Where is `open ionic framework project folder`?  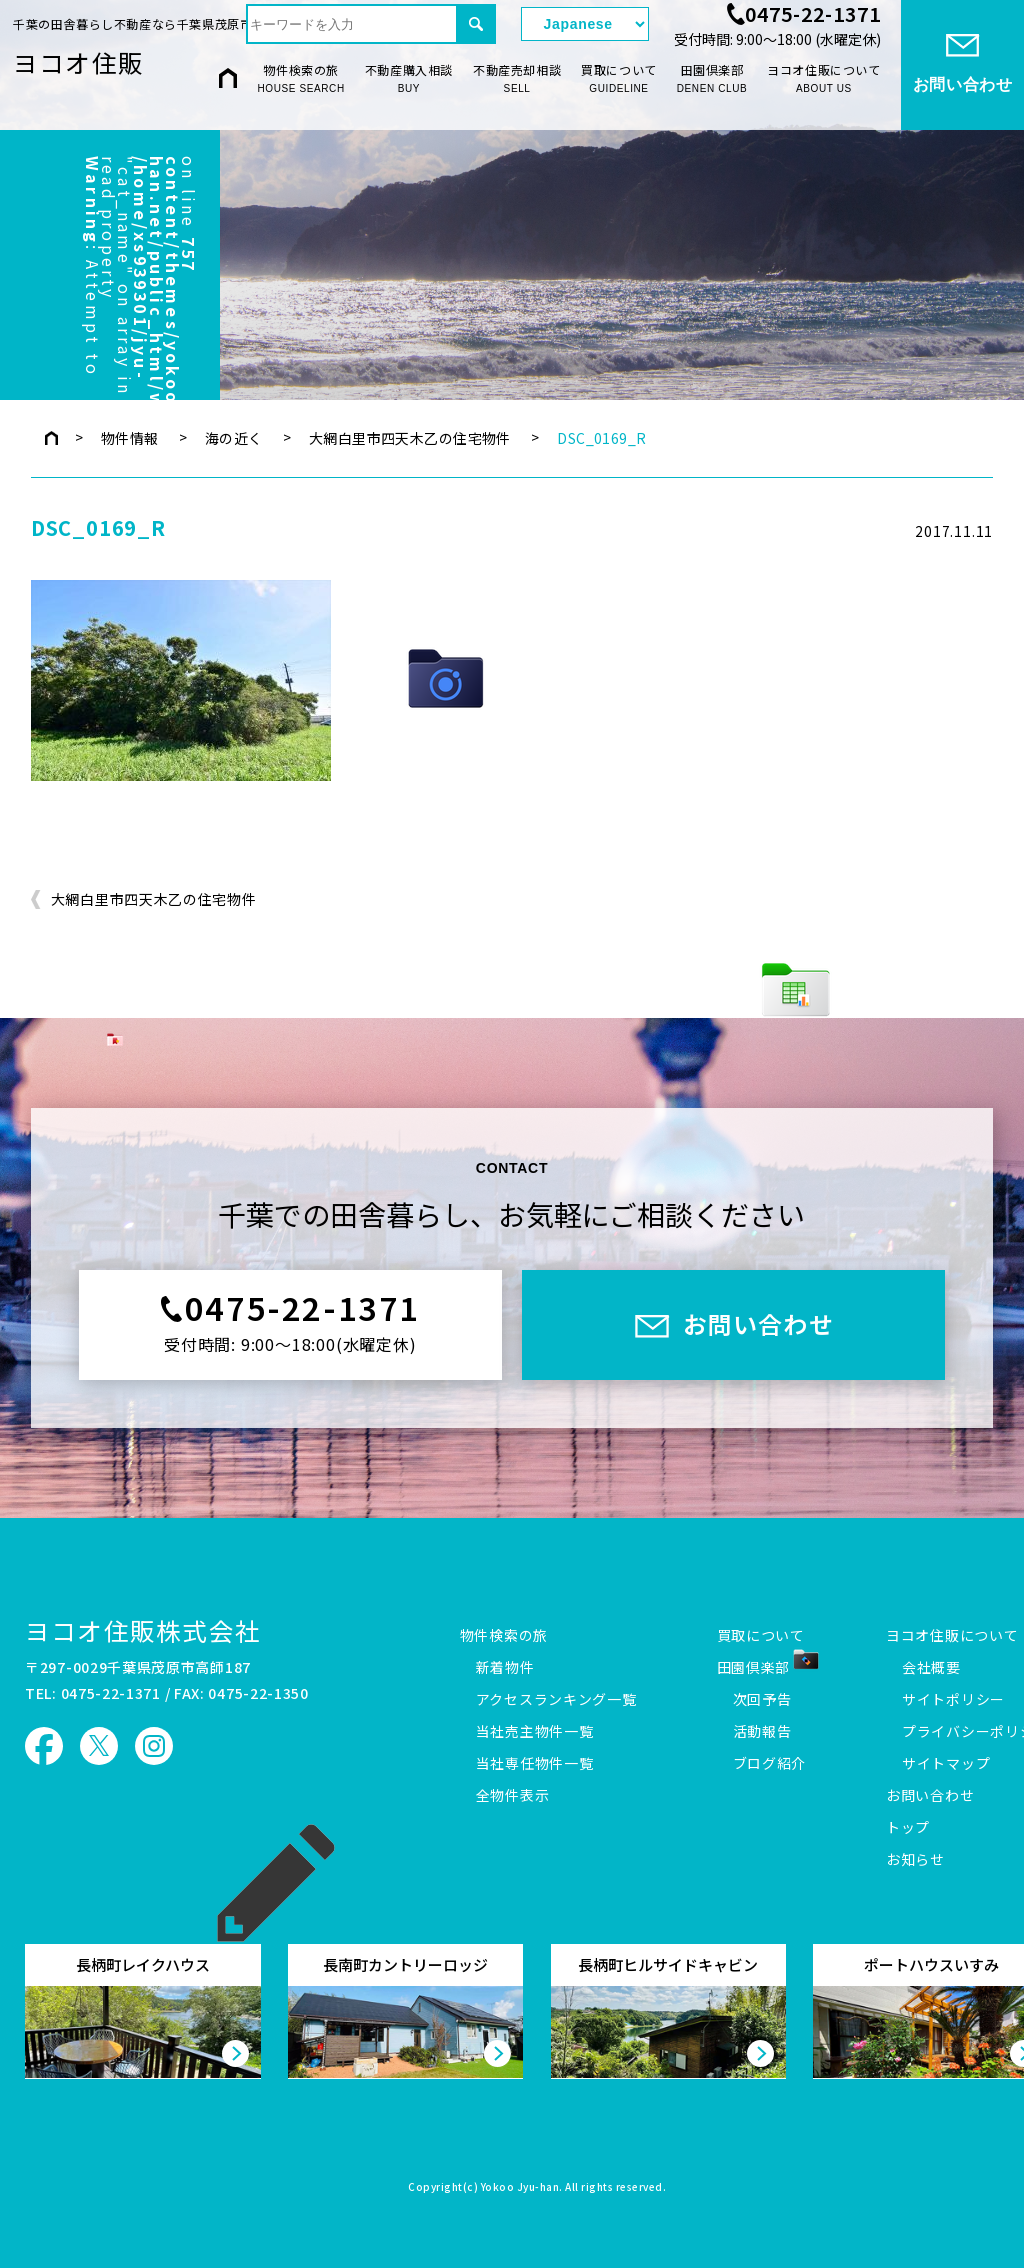
open ionic framework project folder is located at coordinates (445, 680).